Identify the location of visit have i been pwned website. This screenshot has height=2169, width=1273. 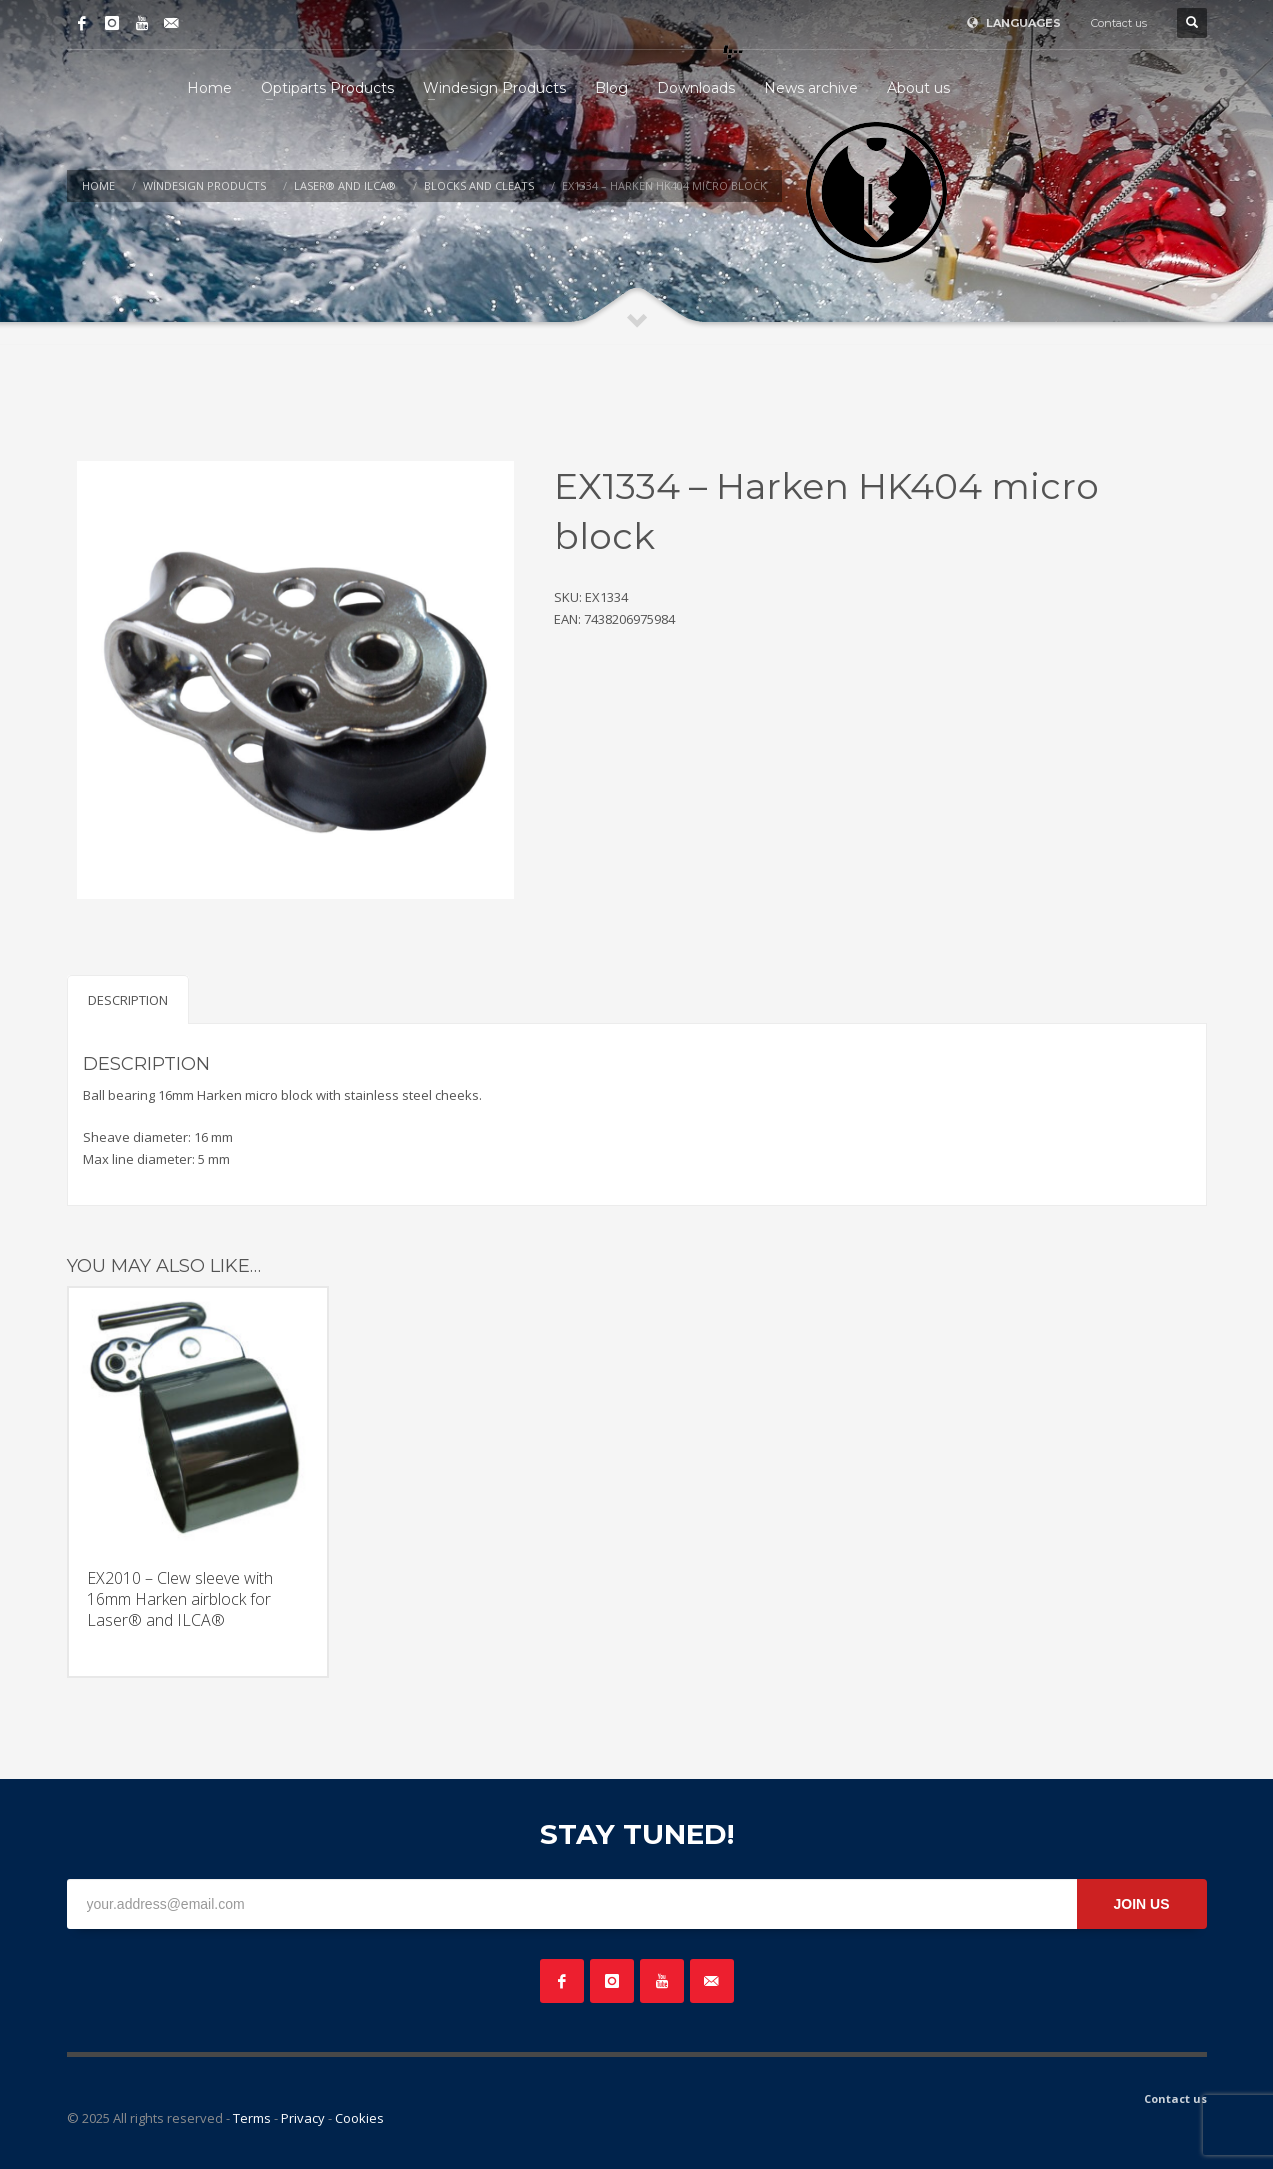
(733, 52).